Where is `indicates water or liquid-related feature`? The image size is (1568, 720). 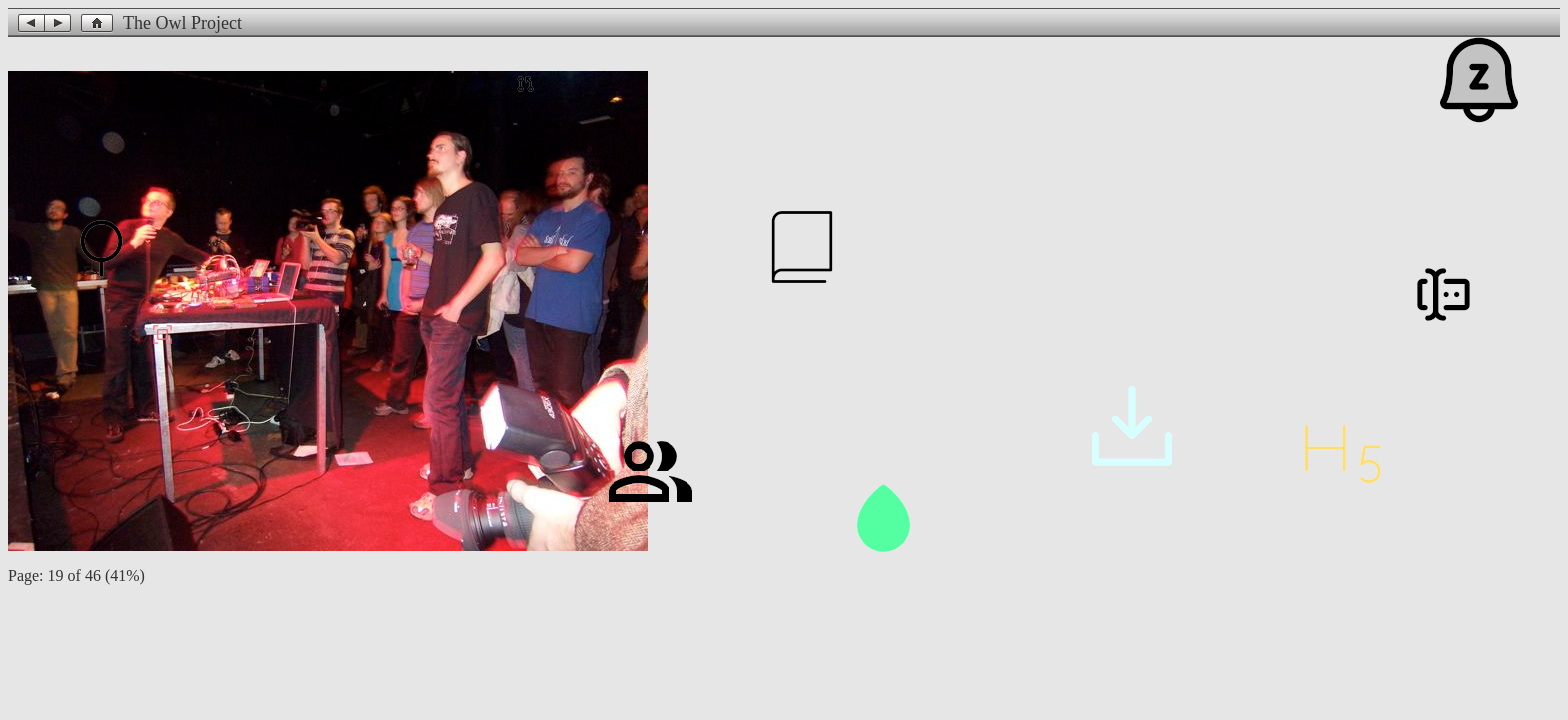
indicates water or liquid-related feature is located at coordinates (883, 520).